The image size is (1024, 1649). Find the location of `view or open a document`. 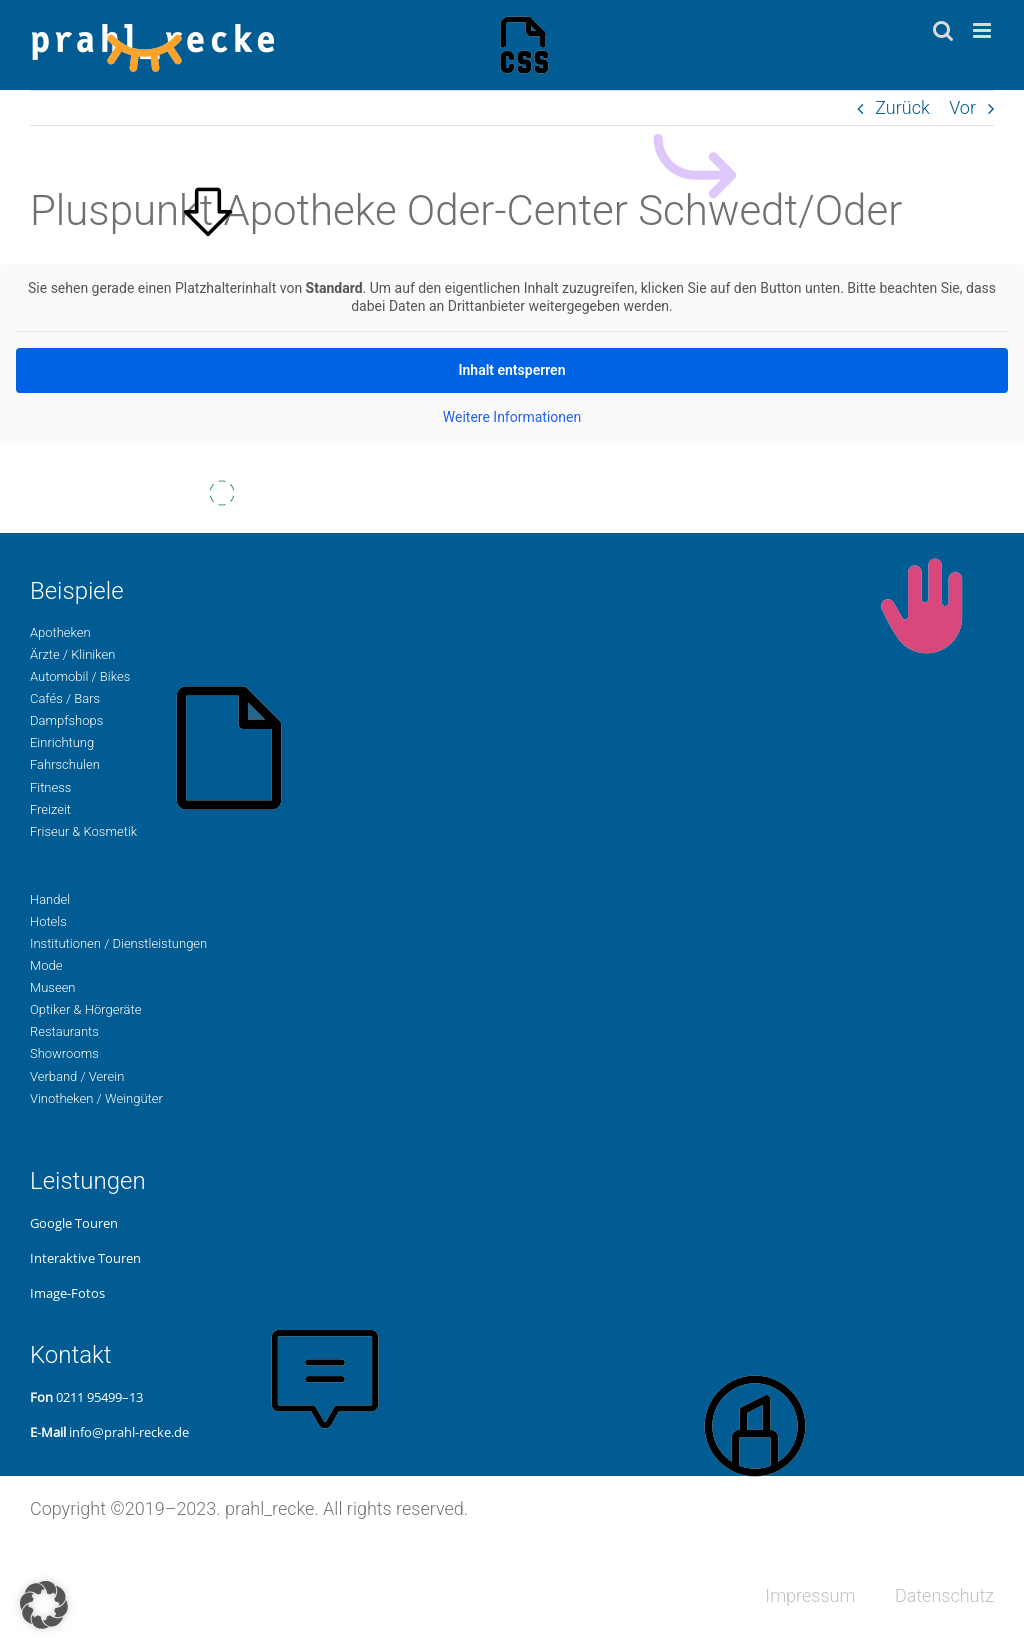

view or open a document is located at coordinates (229, 748).